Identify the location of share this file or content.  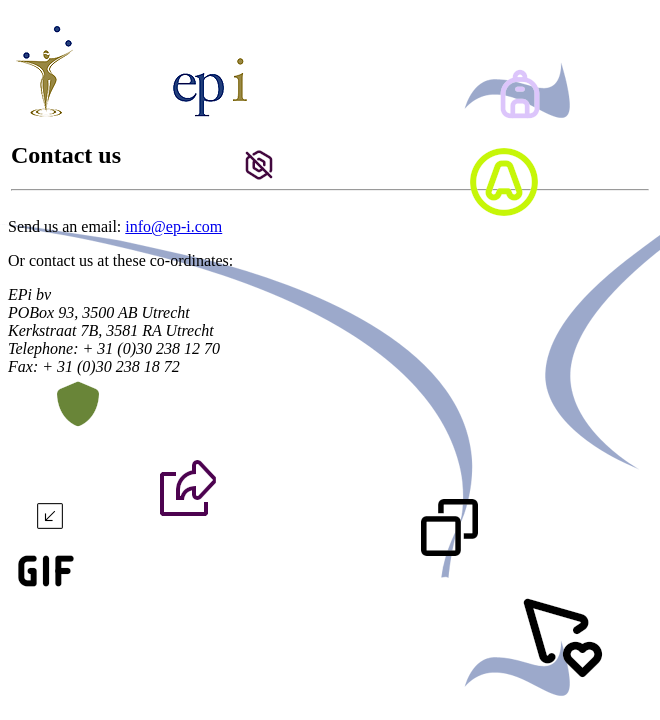
(188, 488).